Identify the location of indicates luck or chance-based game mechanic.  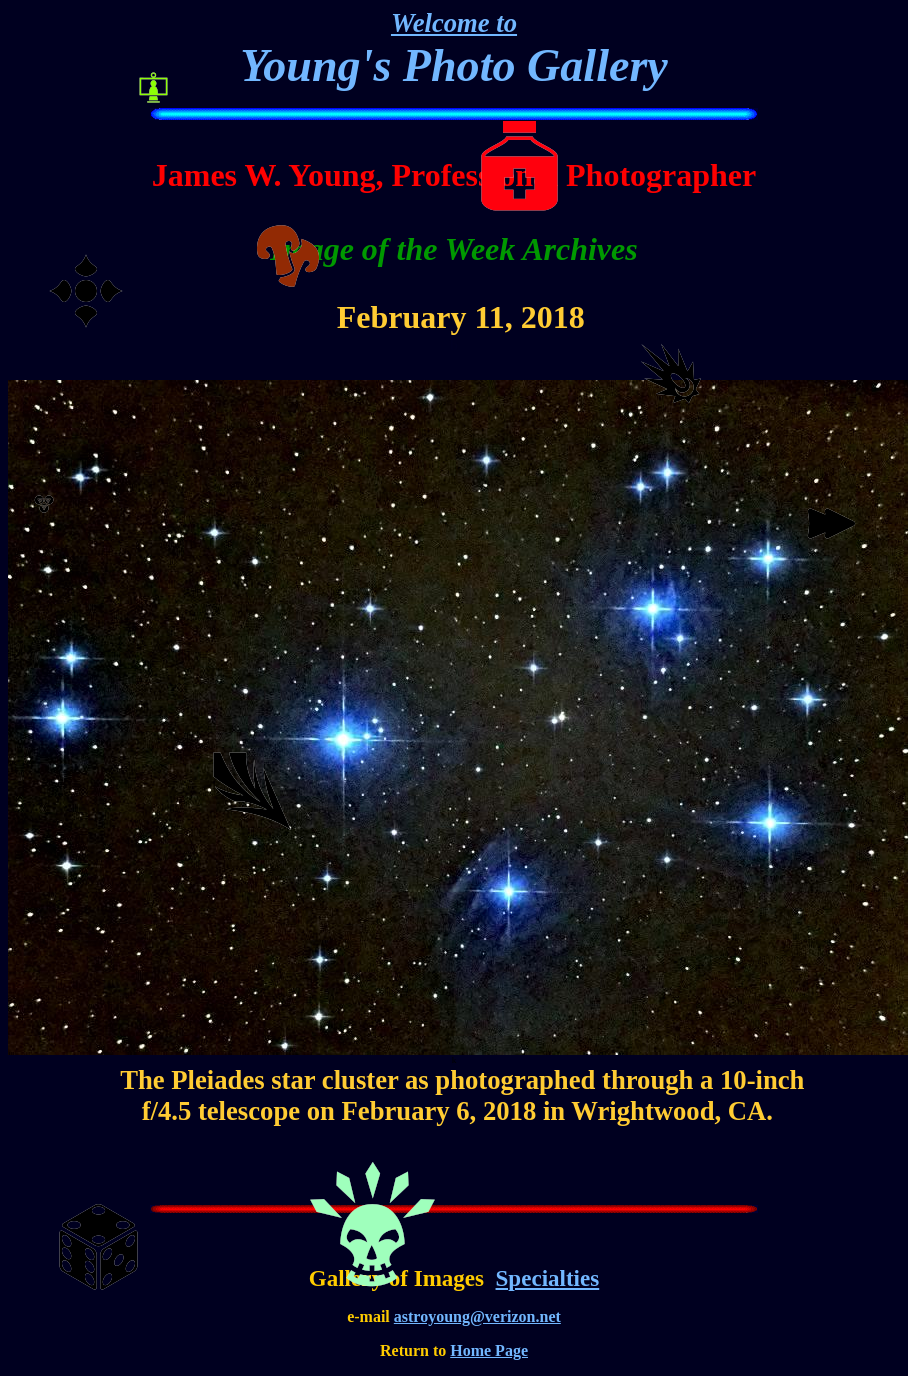
(86, 291).